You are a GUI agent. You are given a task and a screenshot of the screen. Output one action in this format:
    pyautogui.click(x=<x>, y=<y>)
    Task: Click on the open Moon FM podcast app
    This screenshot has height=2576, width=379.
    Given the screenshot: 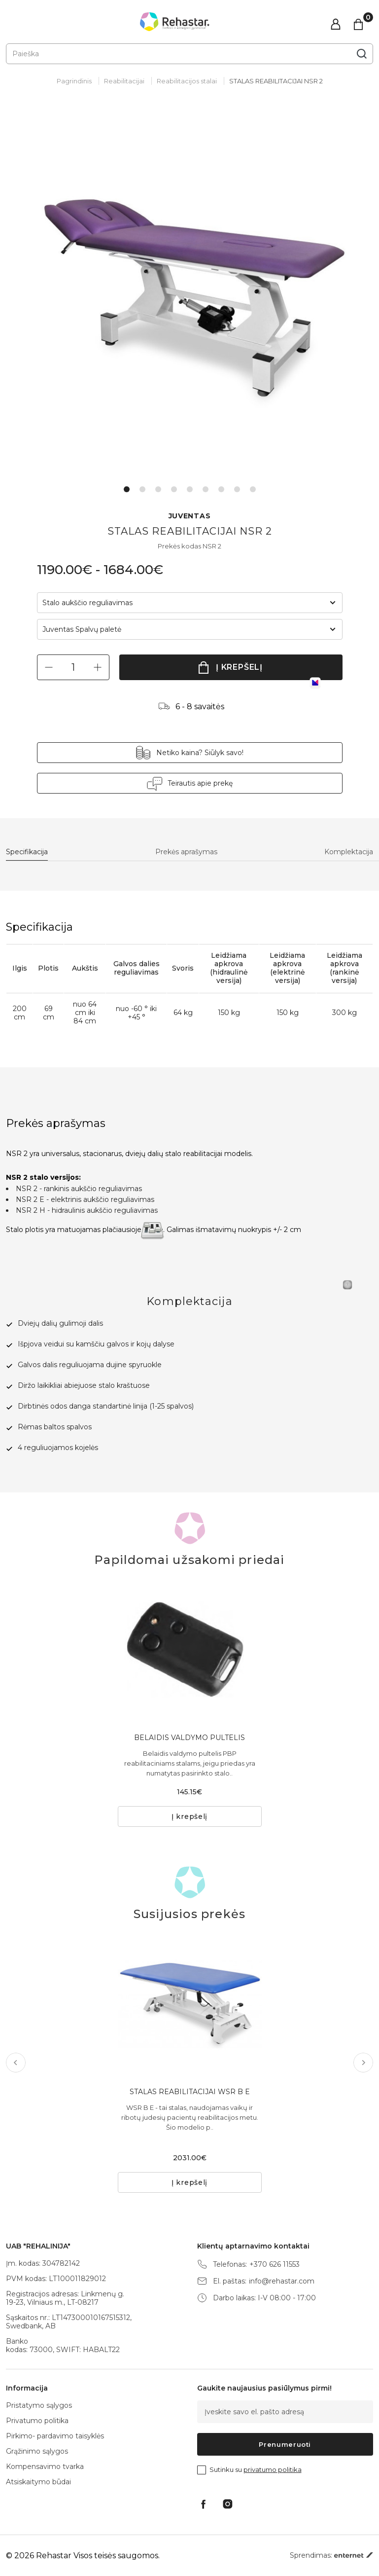 What is the action you would take?
    pyautogui.click(x=315, y=683)
    